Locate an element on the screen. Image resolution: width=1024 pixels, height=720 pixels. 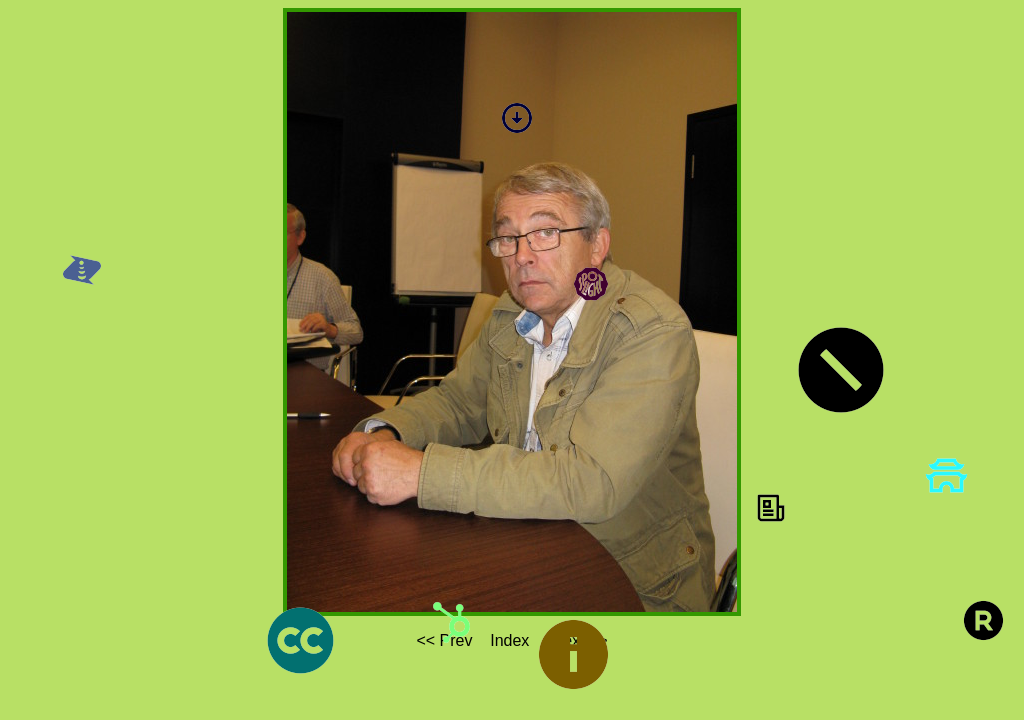
download a file or content is located at coordinates (517, 118).